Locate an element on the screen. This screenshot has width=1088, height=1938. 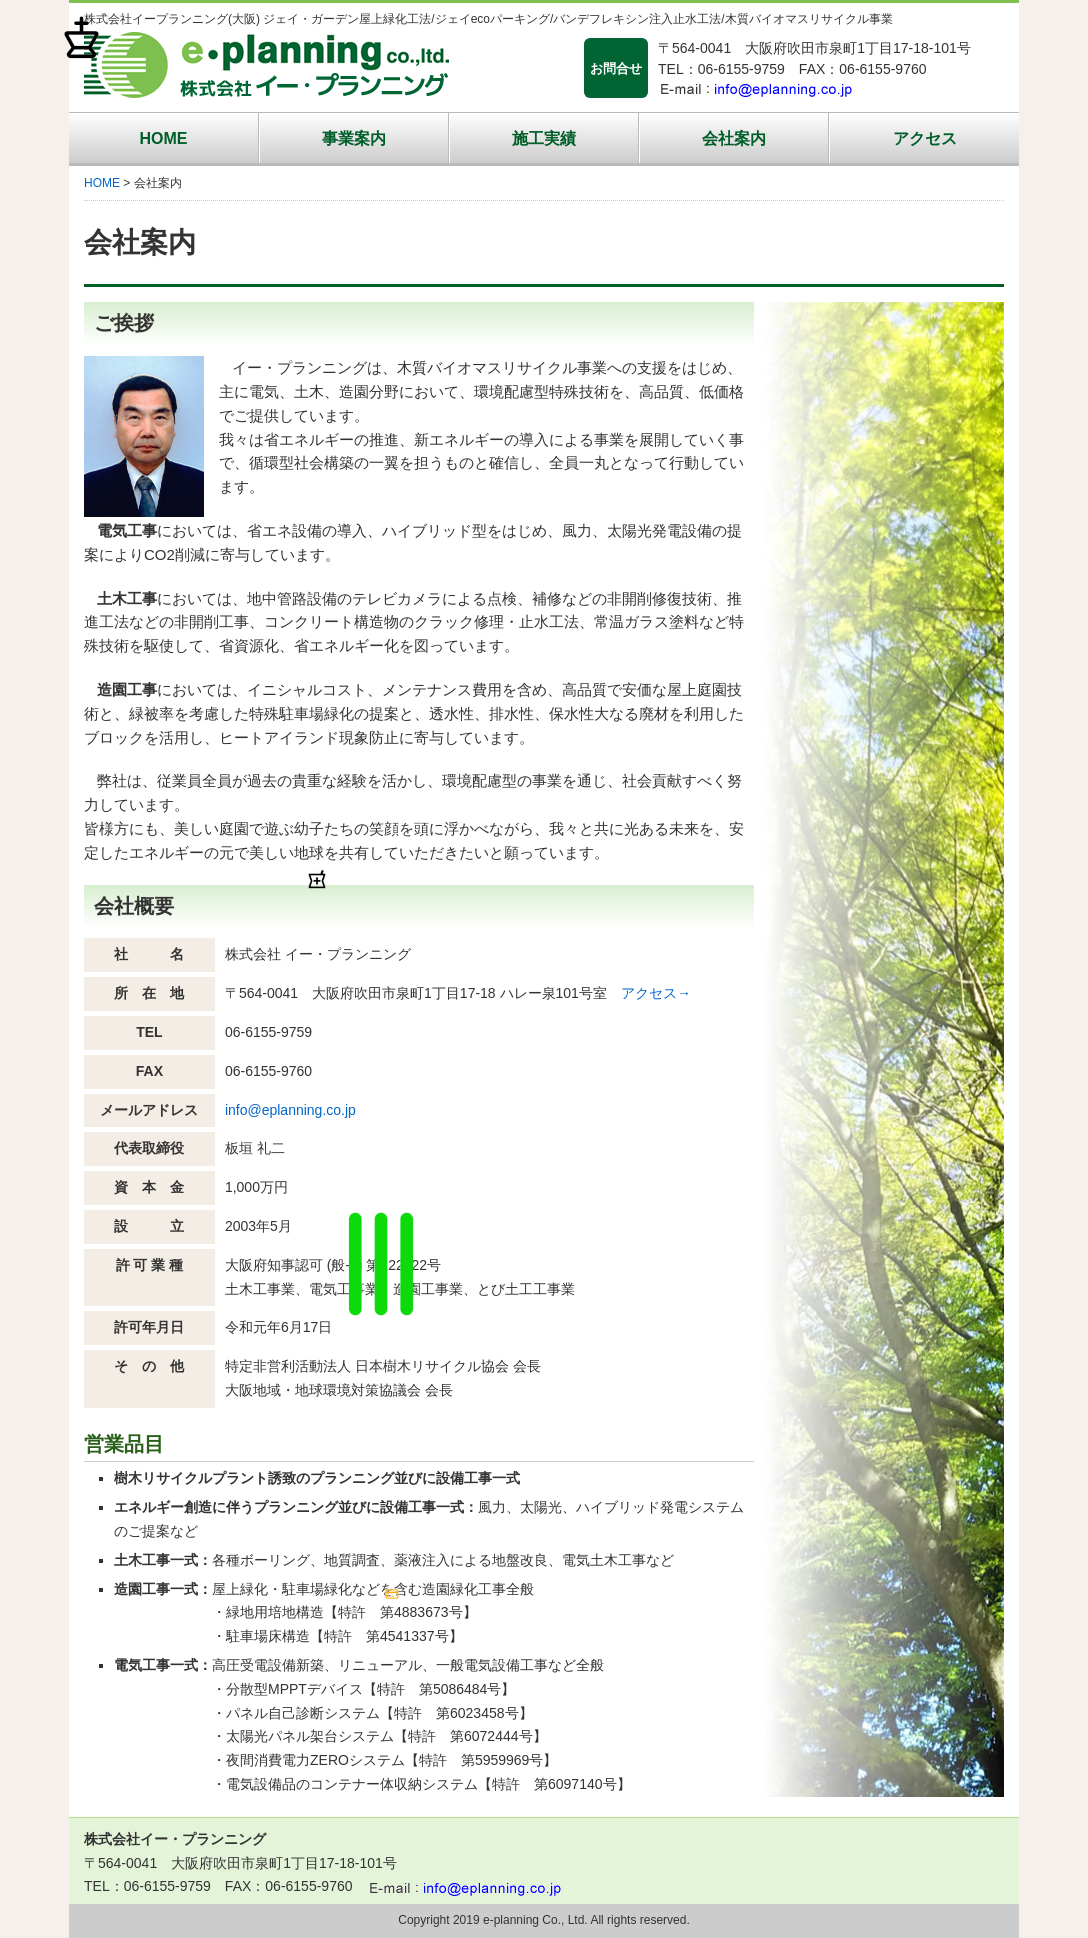
indicates a count of three is located at coordinates (381, 1264).